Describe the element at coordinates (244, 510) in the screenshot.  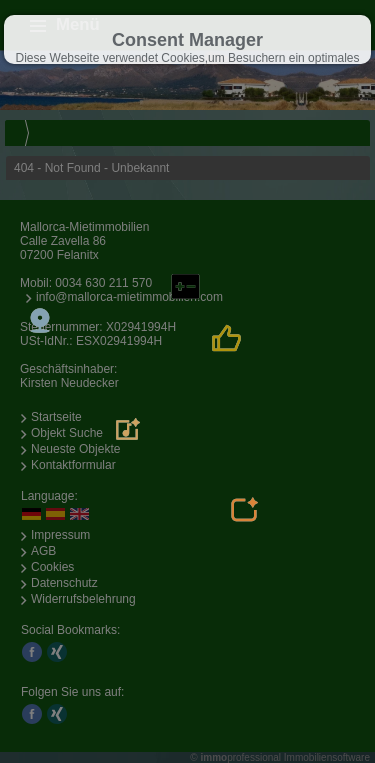
I see `generate content using AI` at that location.